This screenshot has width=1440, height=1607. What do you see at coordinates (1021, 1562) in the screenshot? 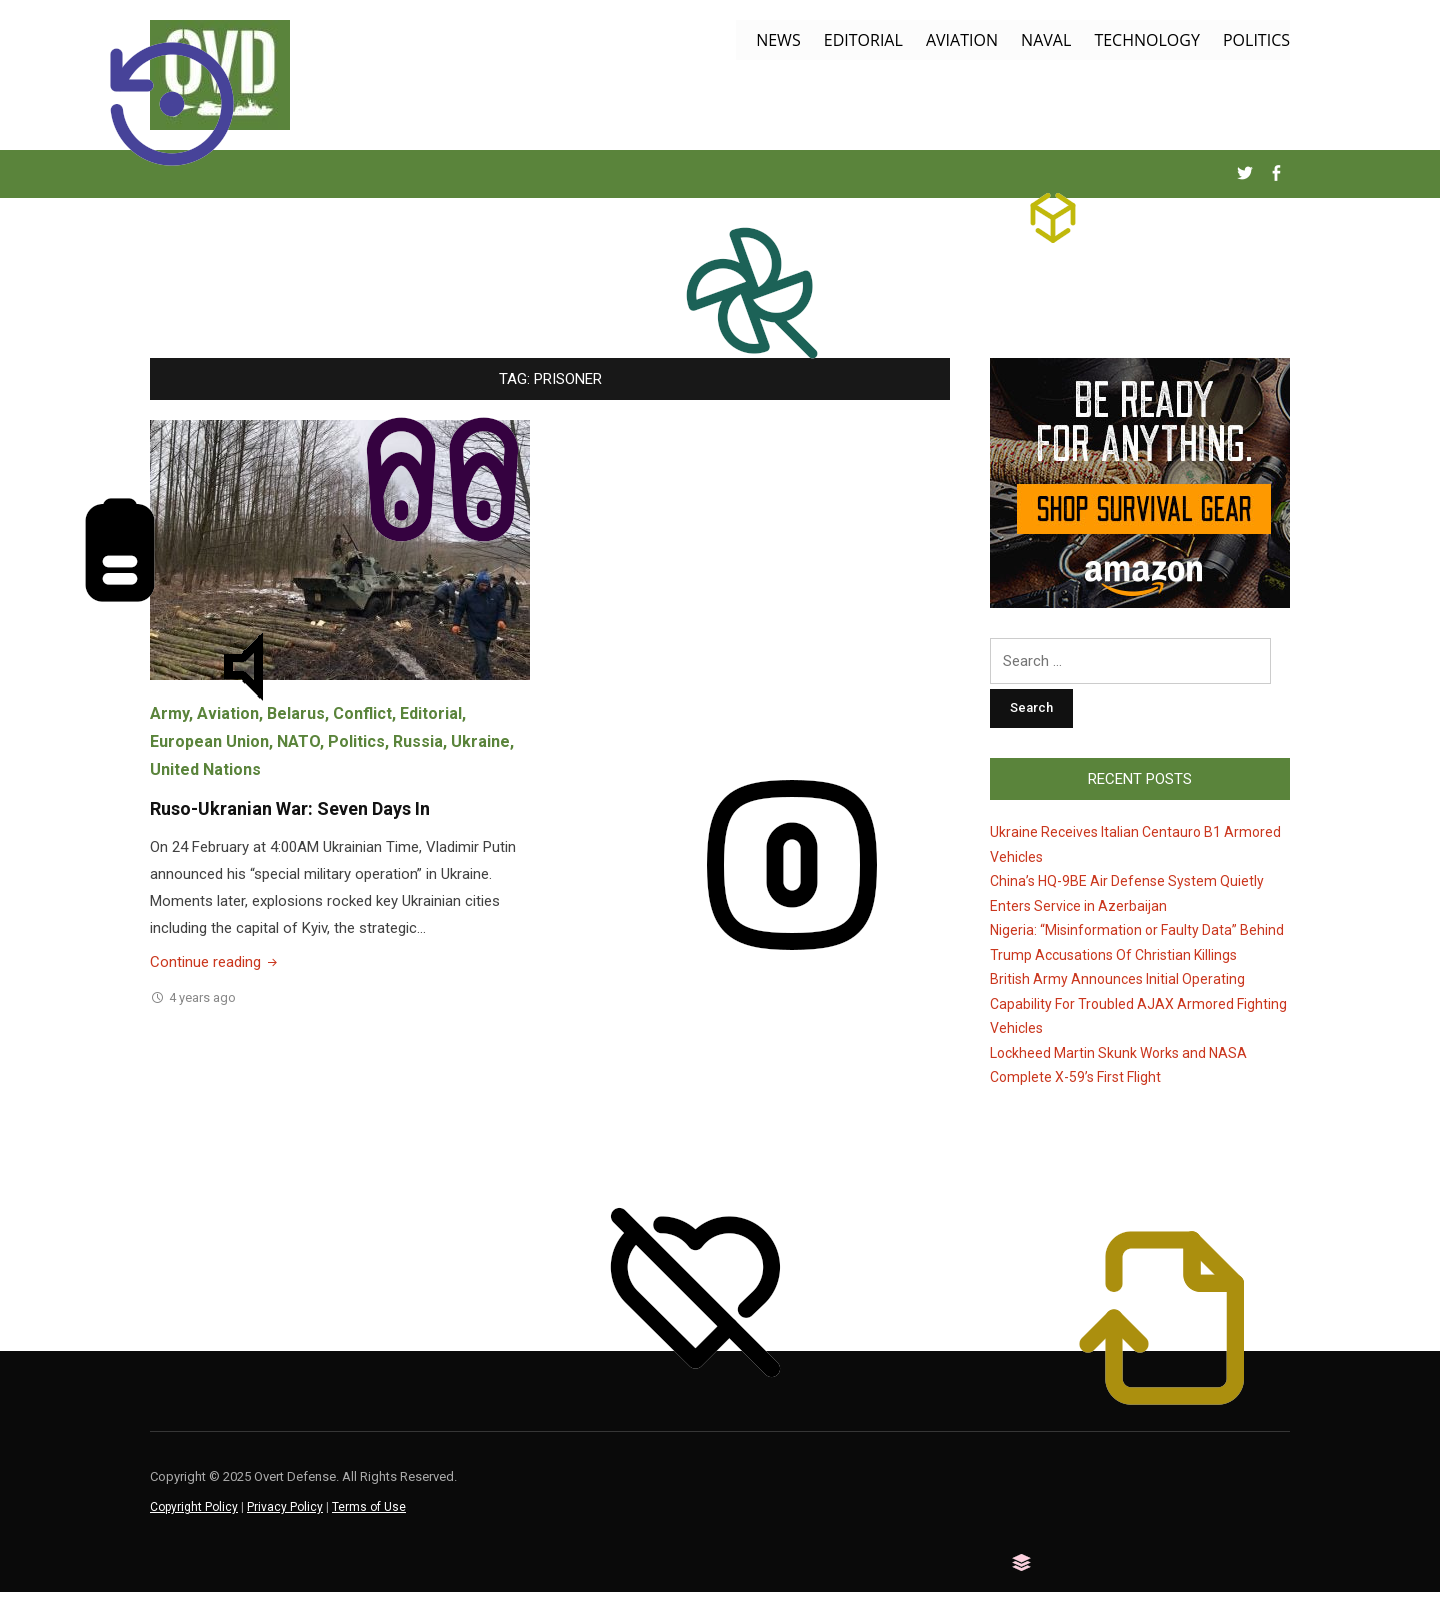
I see `view or manage layers` at bounding box center [1021, 1562].